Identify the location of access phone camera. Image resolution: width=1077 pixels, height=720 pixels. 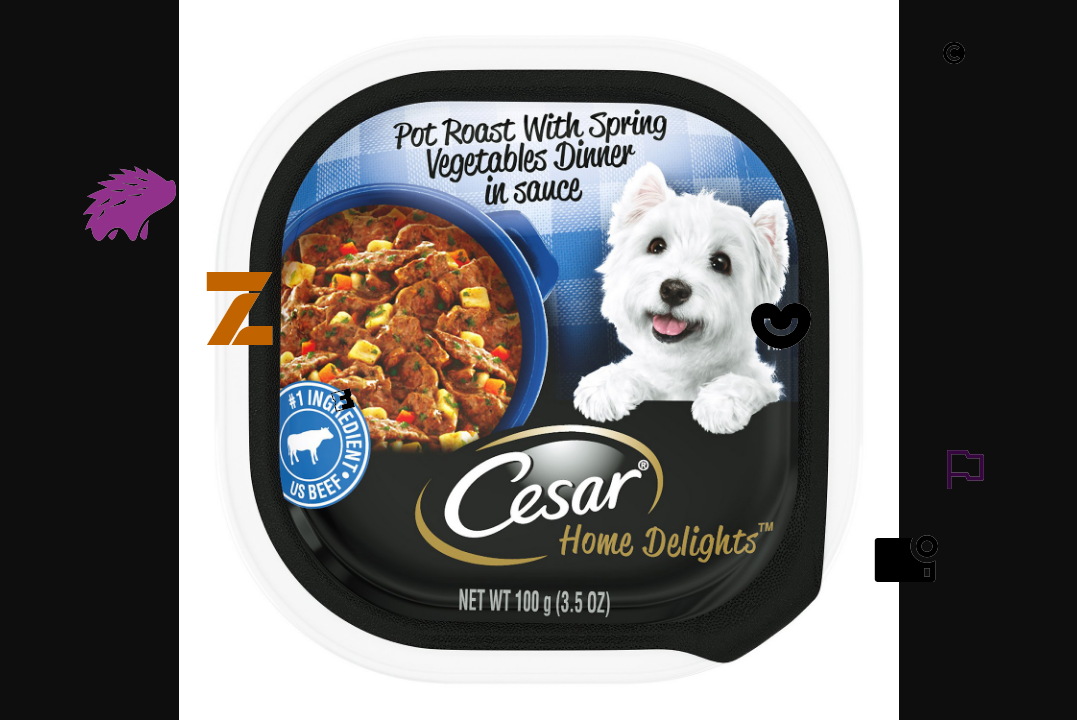
(905, 560).